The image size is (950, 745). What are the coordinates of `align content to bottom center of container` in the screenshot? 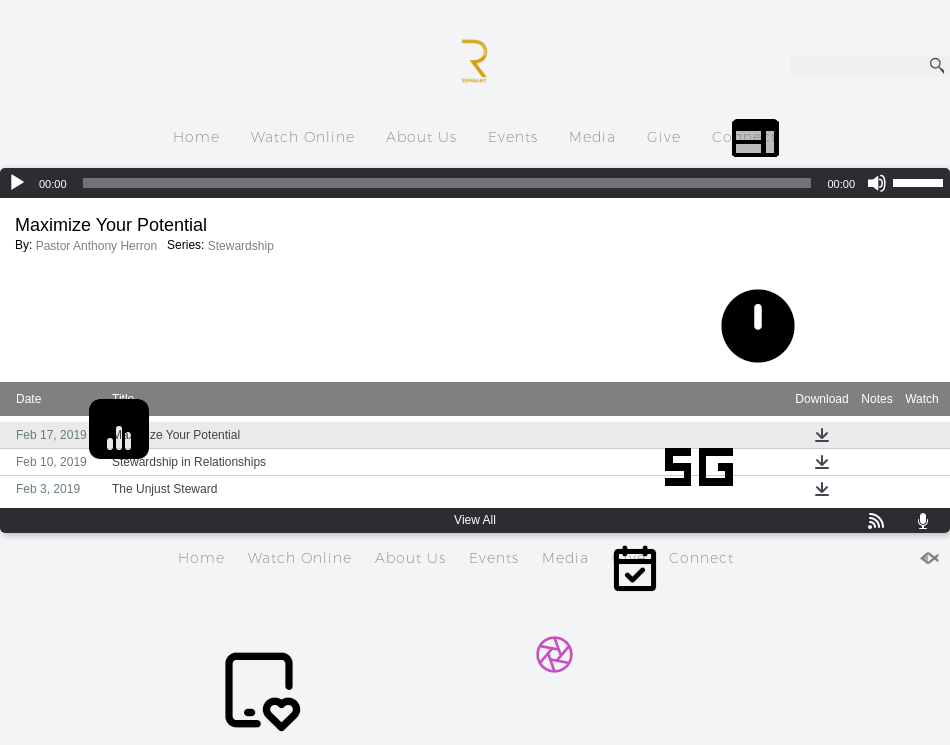 It's located at (119, 429).